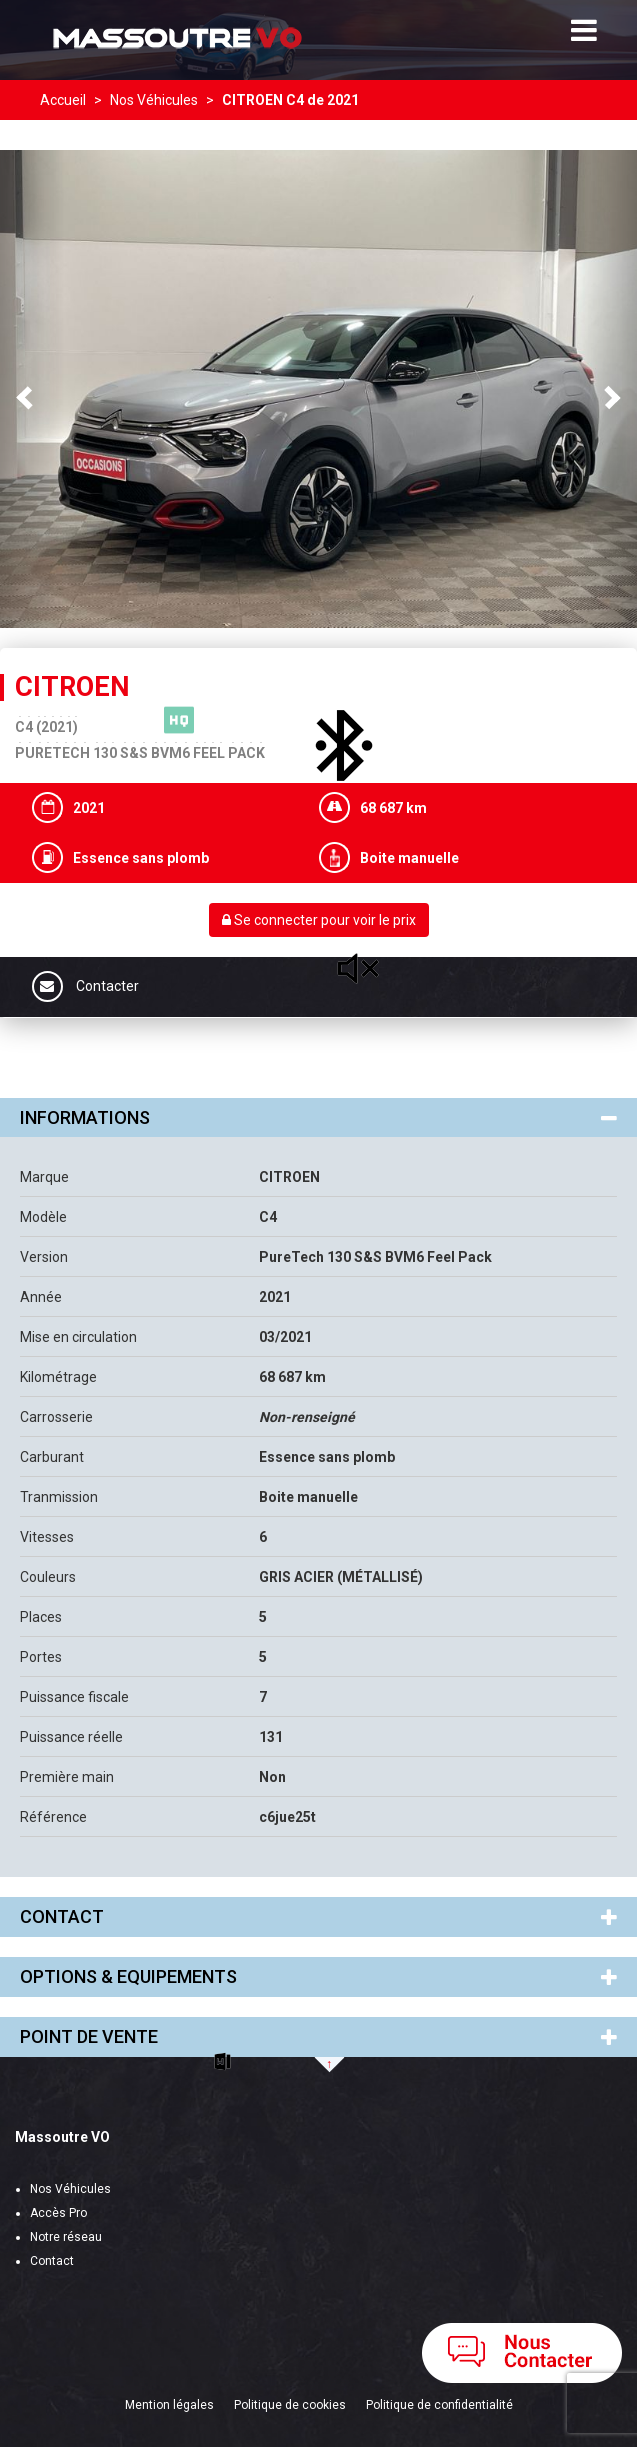 This screenshot has height=2447, width=637. Describe the element at coordinates (179, 720) in the screenshot. I see `indicates high quality media or streaming option` at that location.